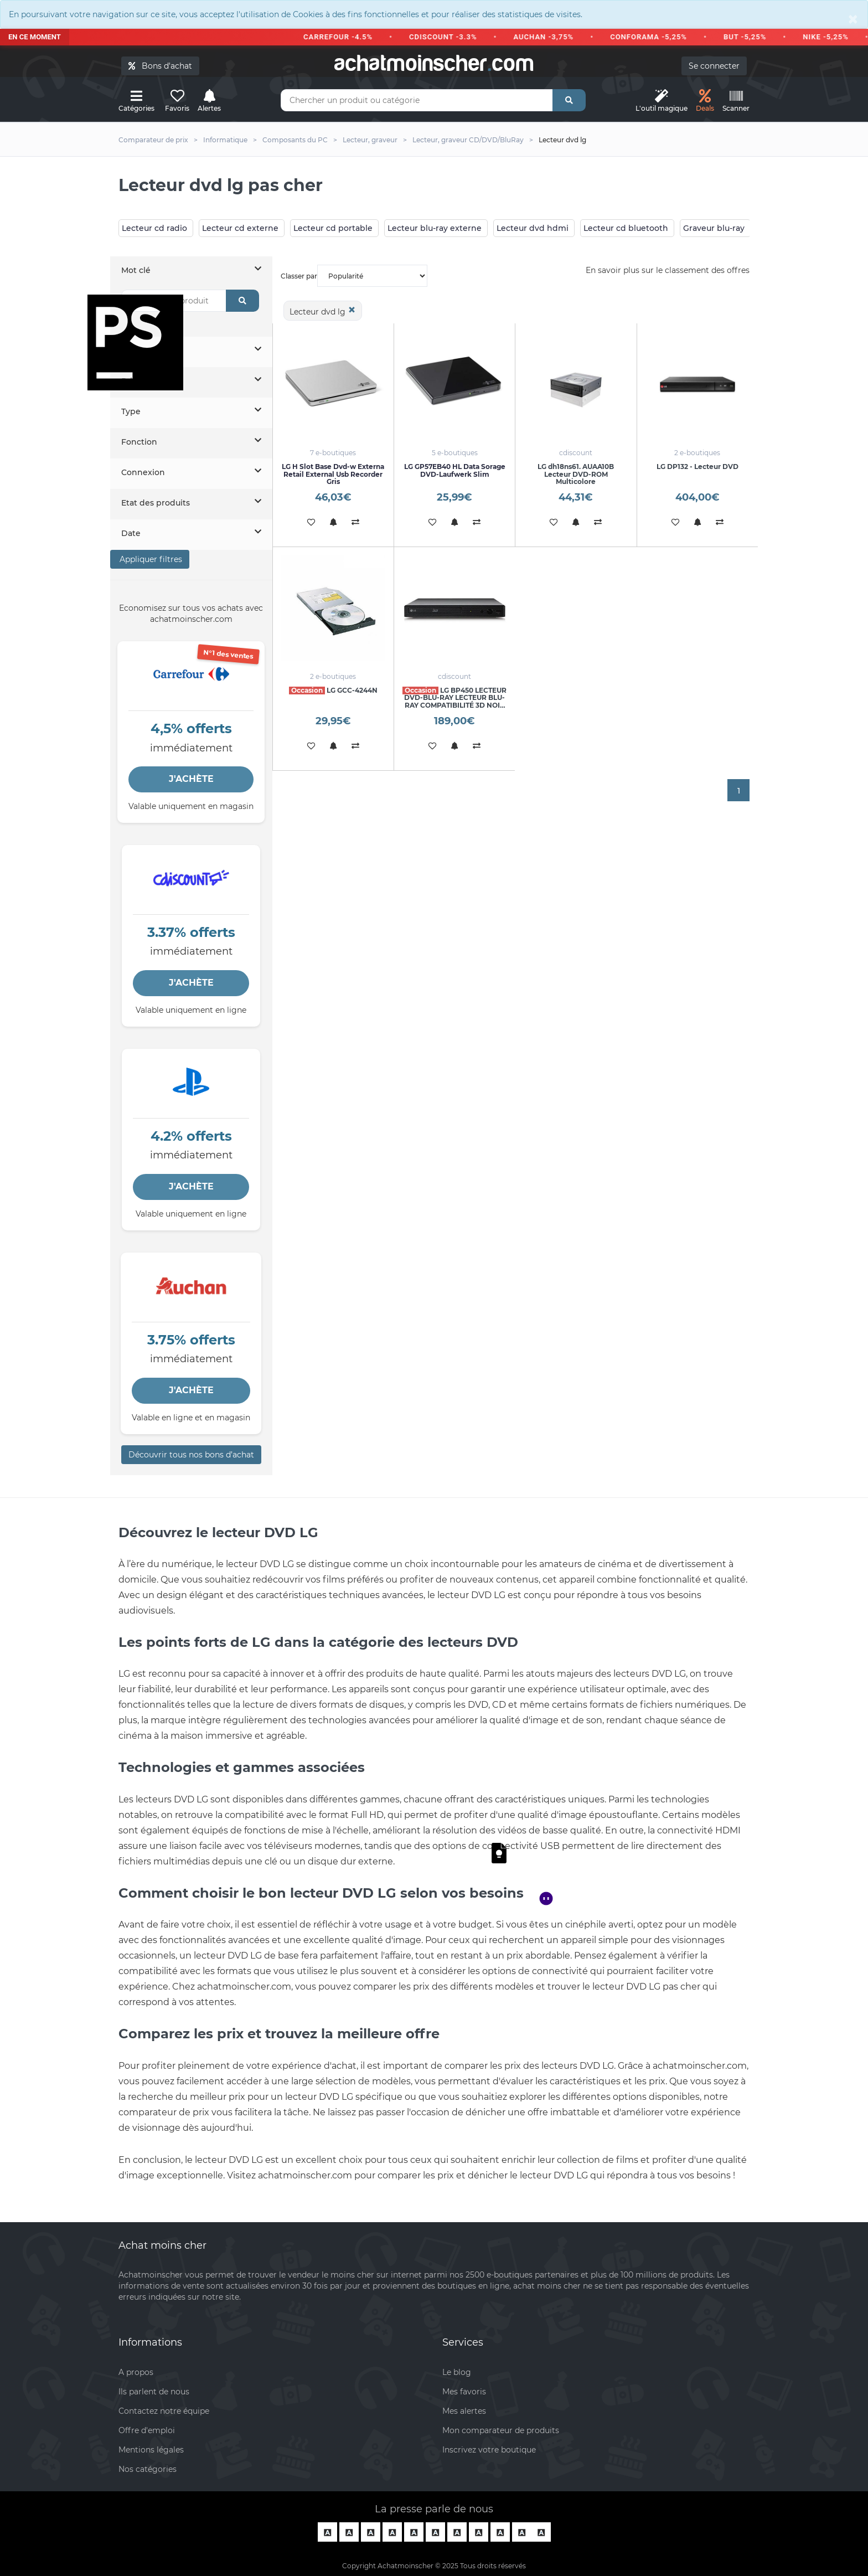 The image size is (868, 2576). Describe the element at coordinates (499, 1853) in the screenshot. I see `open google keep app` at that location.